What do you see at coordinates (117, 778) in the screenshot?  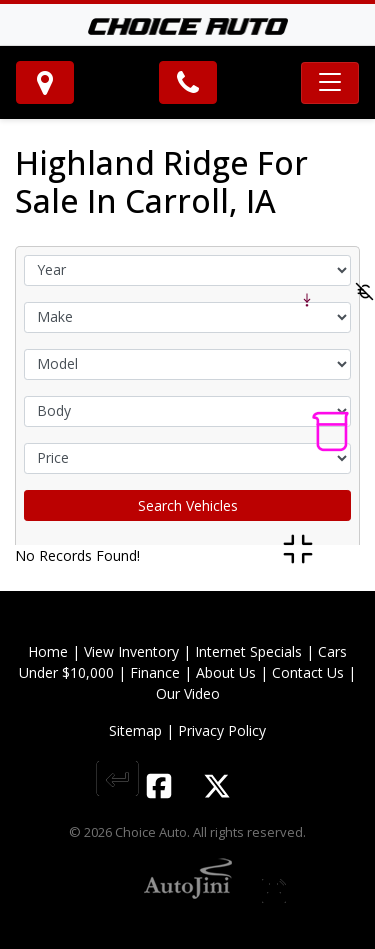 I see `press enter or return key` at bounding box center [117, 778].